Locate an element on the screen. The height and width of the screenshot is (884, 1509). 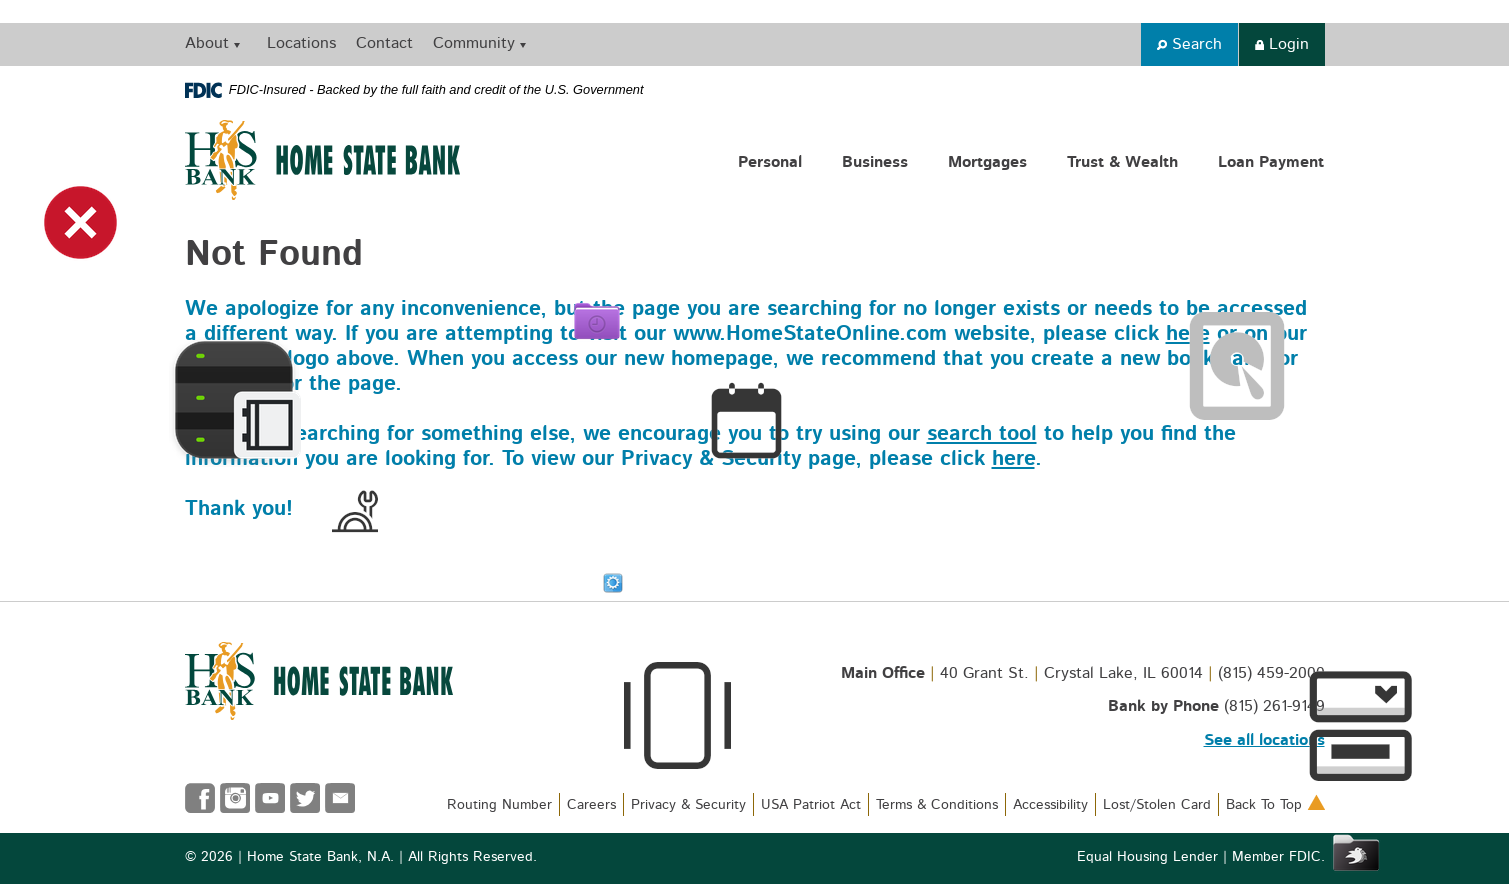
open calendar app is located at coordinates (746, 423).